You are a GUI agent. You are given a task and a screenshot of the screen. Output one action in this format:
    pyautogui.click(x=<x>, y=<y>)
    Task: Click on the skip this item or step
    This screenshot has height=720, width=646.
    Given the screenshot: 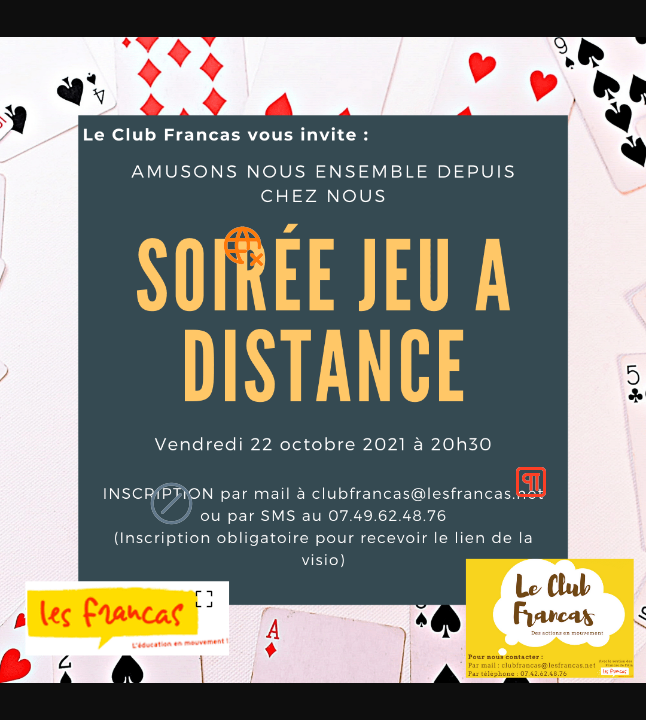 What is the action you would take?
    pyautogui.click(x=171, y=503)
    